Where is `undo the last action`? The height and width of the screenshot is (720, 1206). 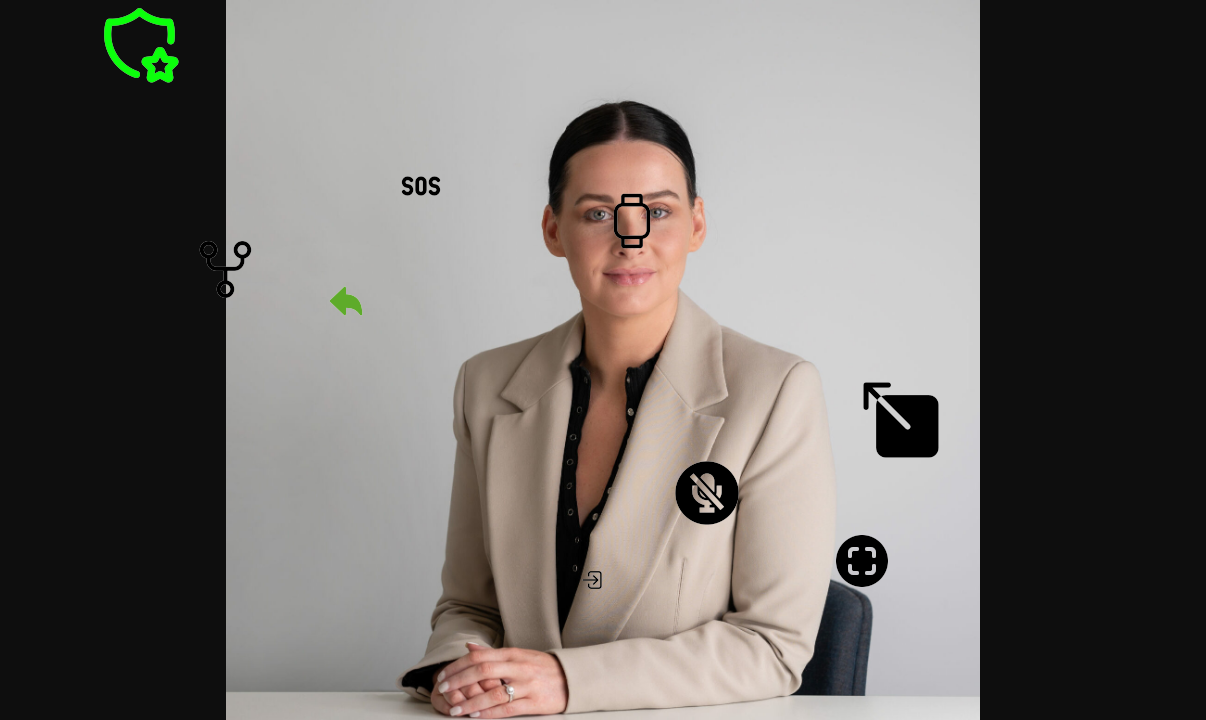 undo the last action is located at coordinates (346, 301).